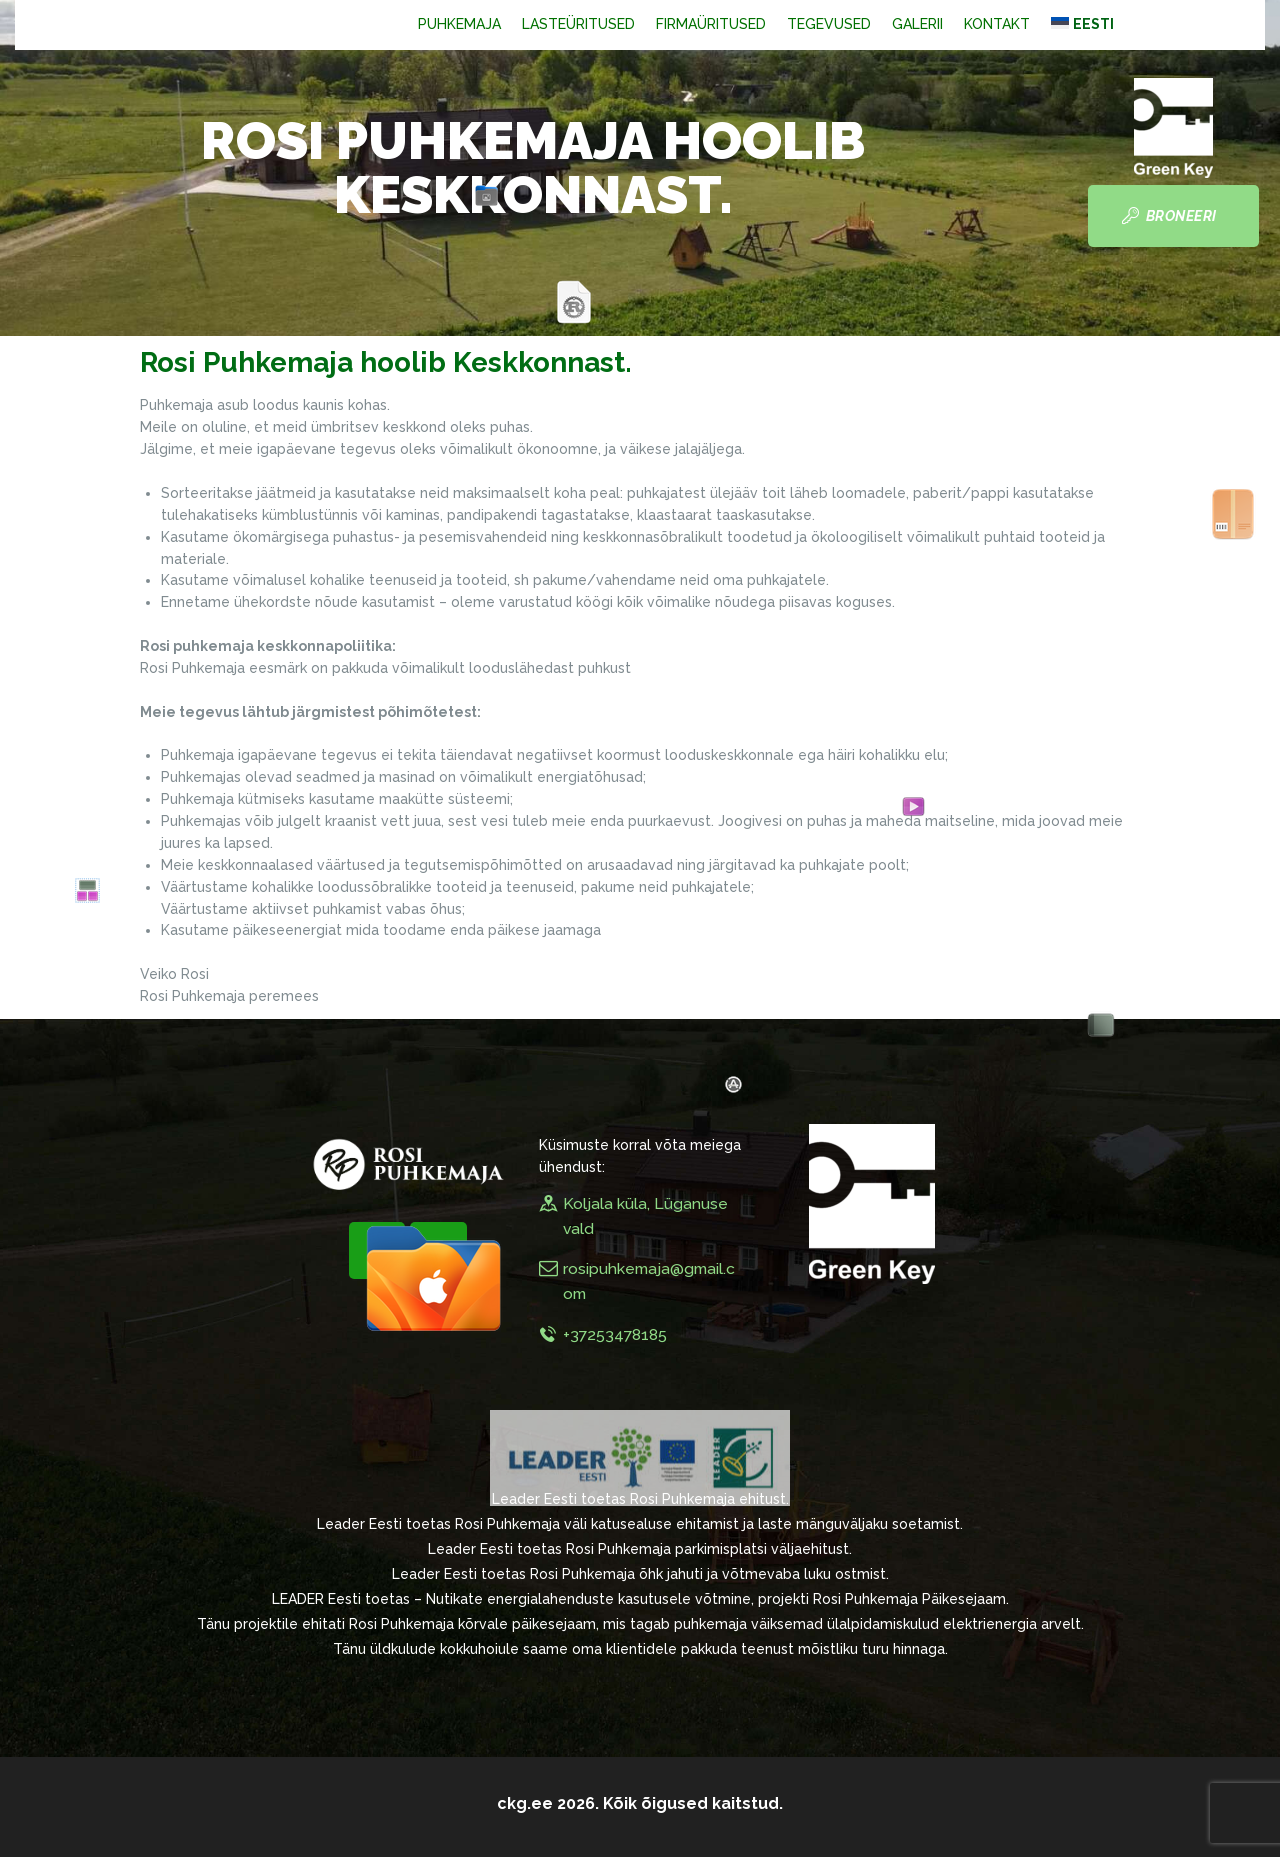 This screenshot has width=1280, height=1857. Describe the element at coordinates (433, 1282) in the screenshot. I see `open mac os ventura system folder` at that location.